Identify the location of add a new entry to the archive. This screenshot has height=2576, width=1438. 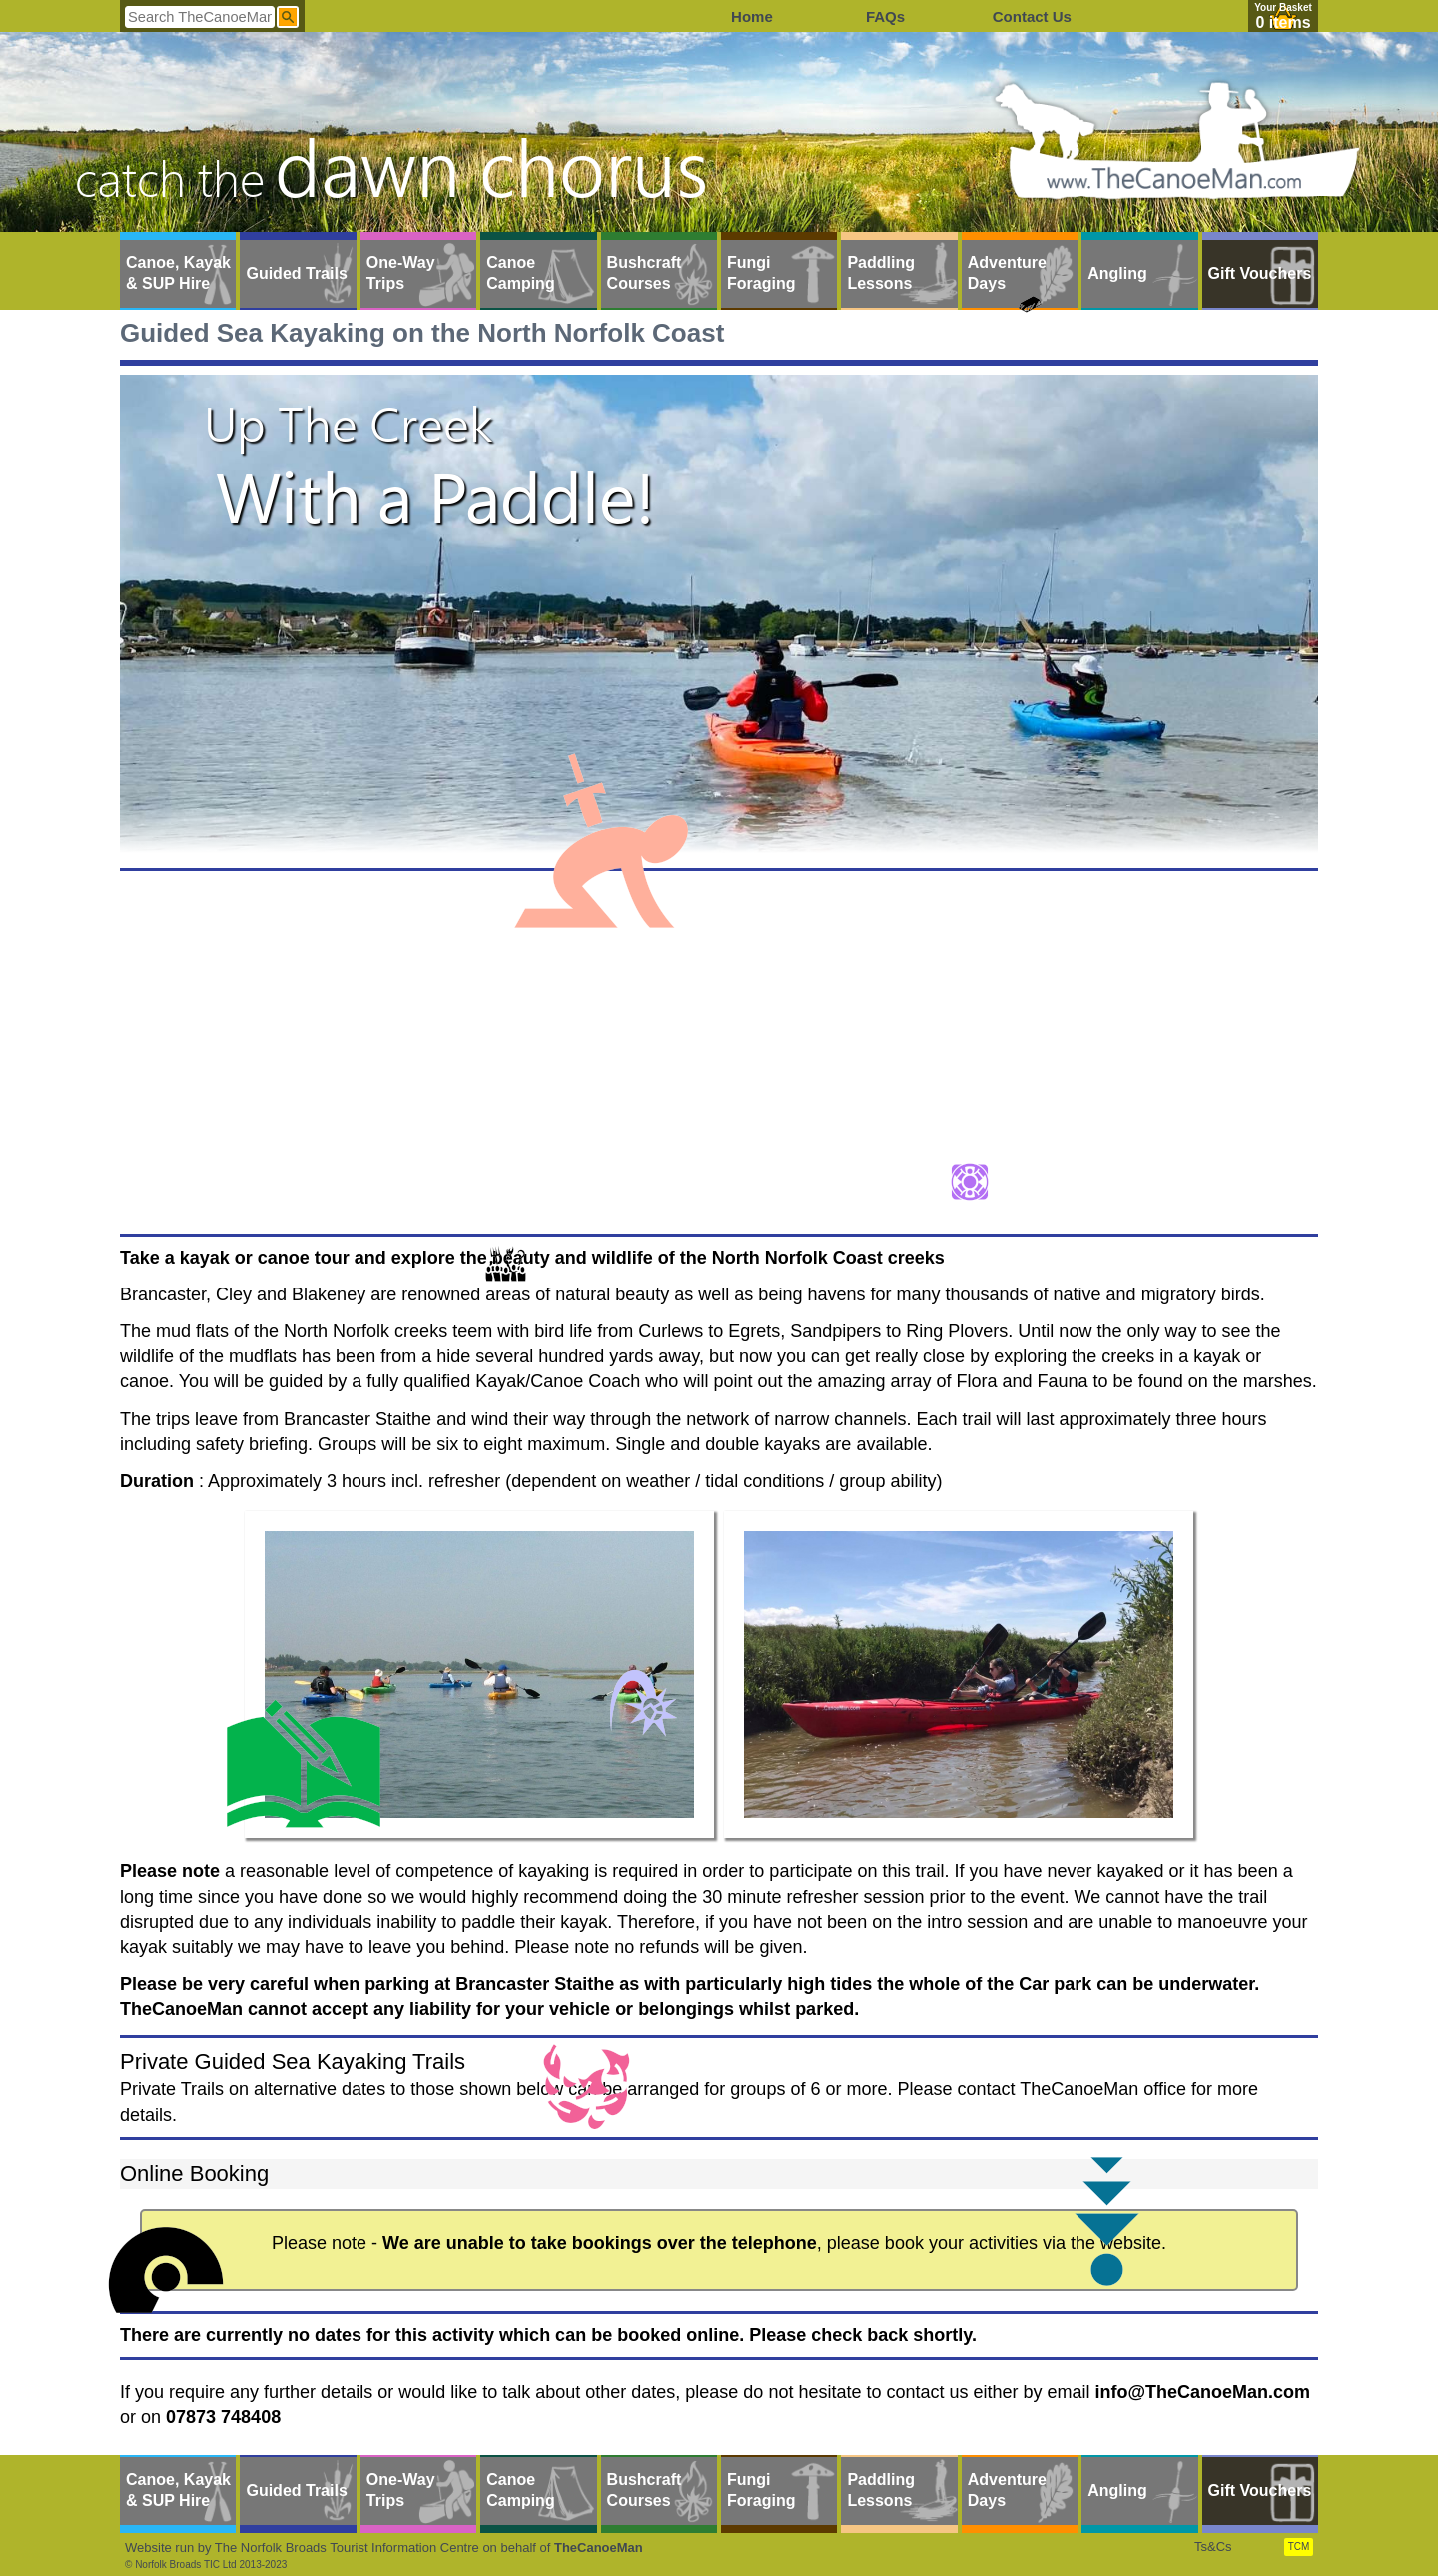
(304, 1772).